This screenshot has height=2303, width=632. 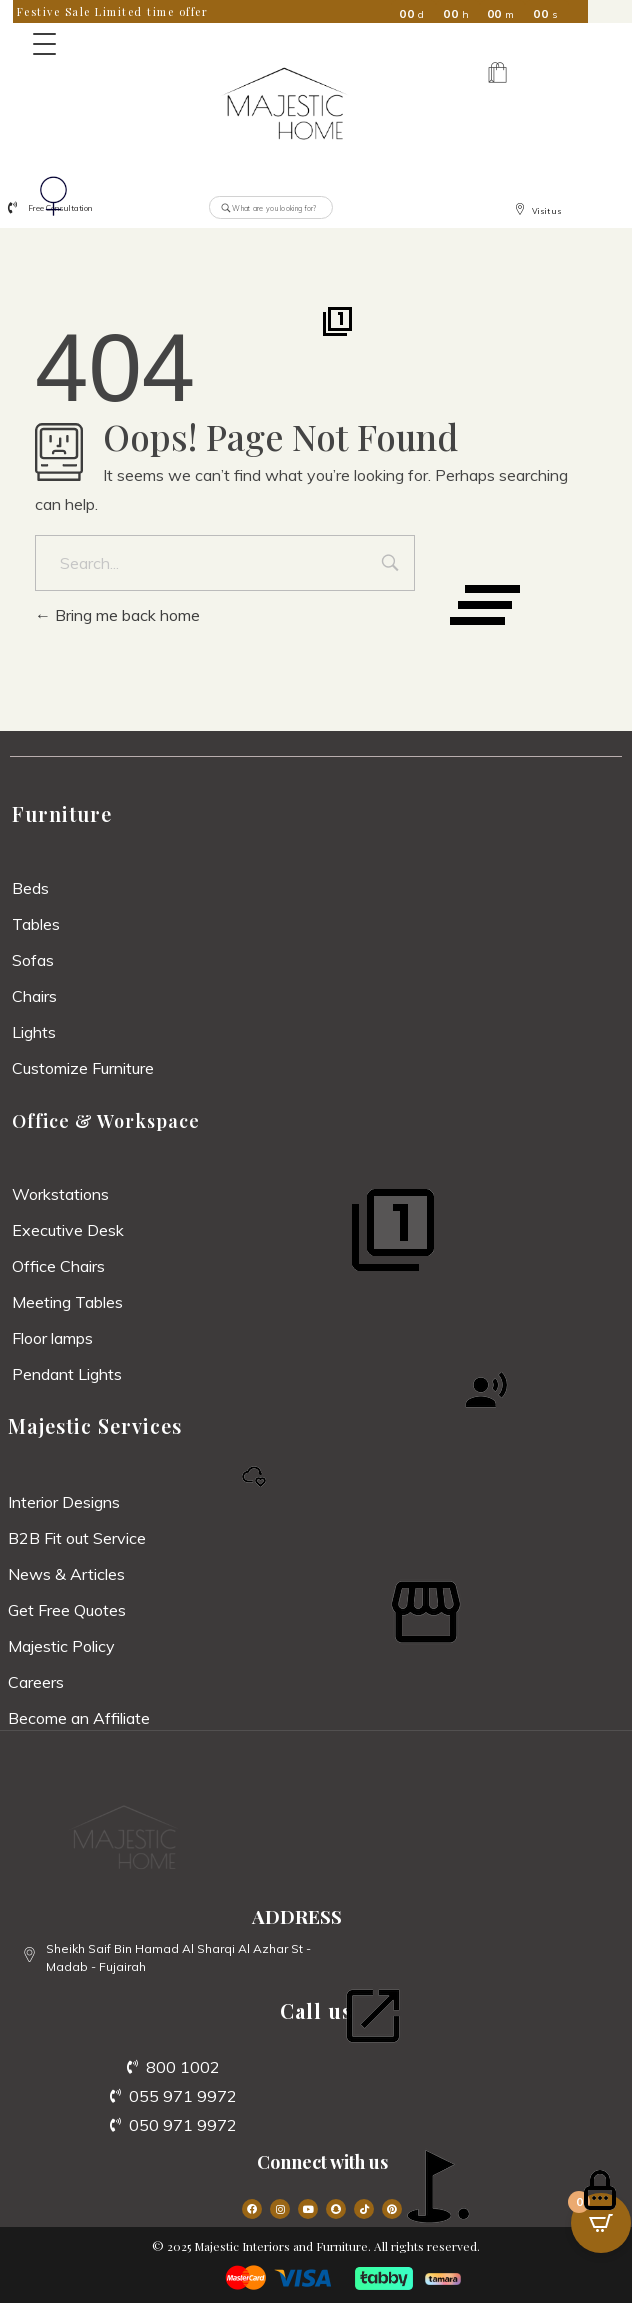 What do you see at coordinates (426, 1612) in the screenshot?
I see `access the marketplace or shop` at bounding box center [426, 1612].